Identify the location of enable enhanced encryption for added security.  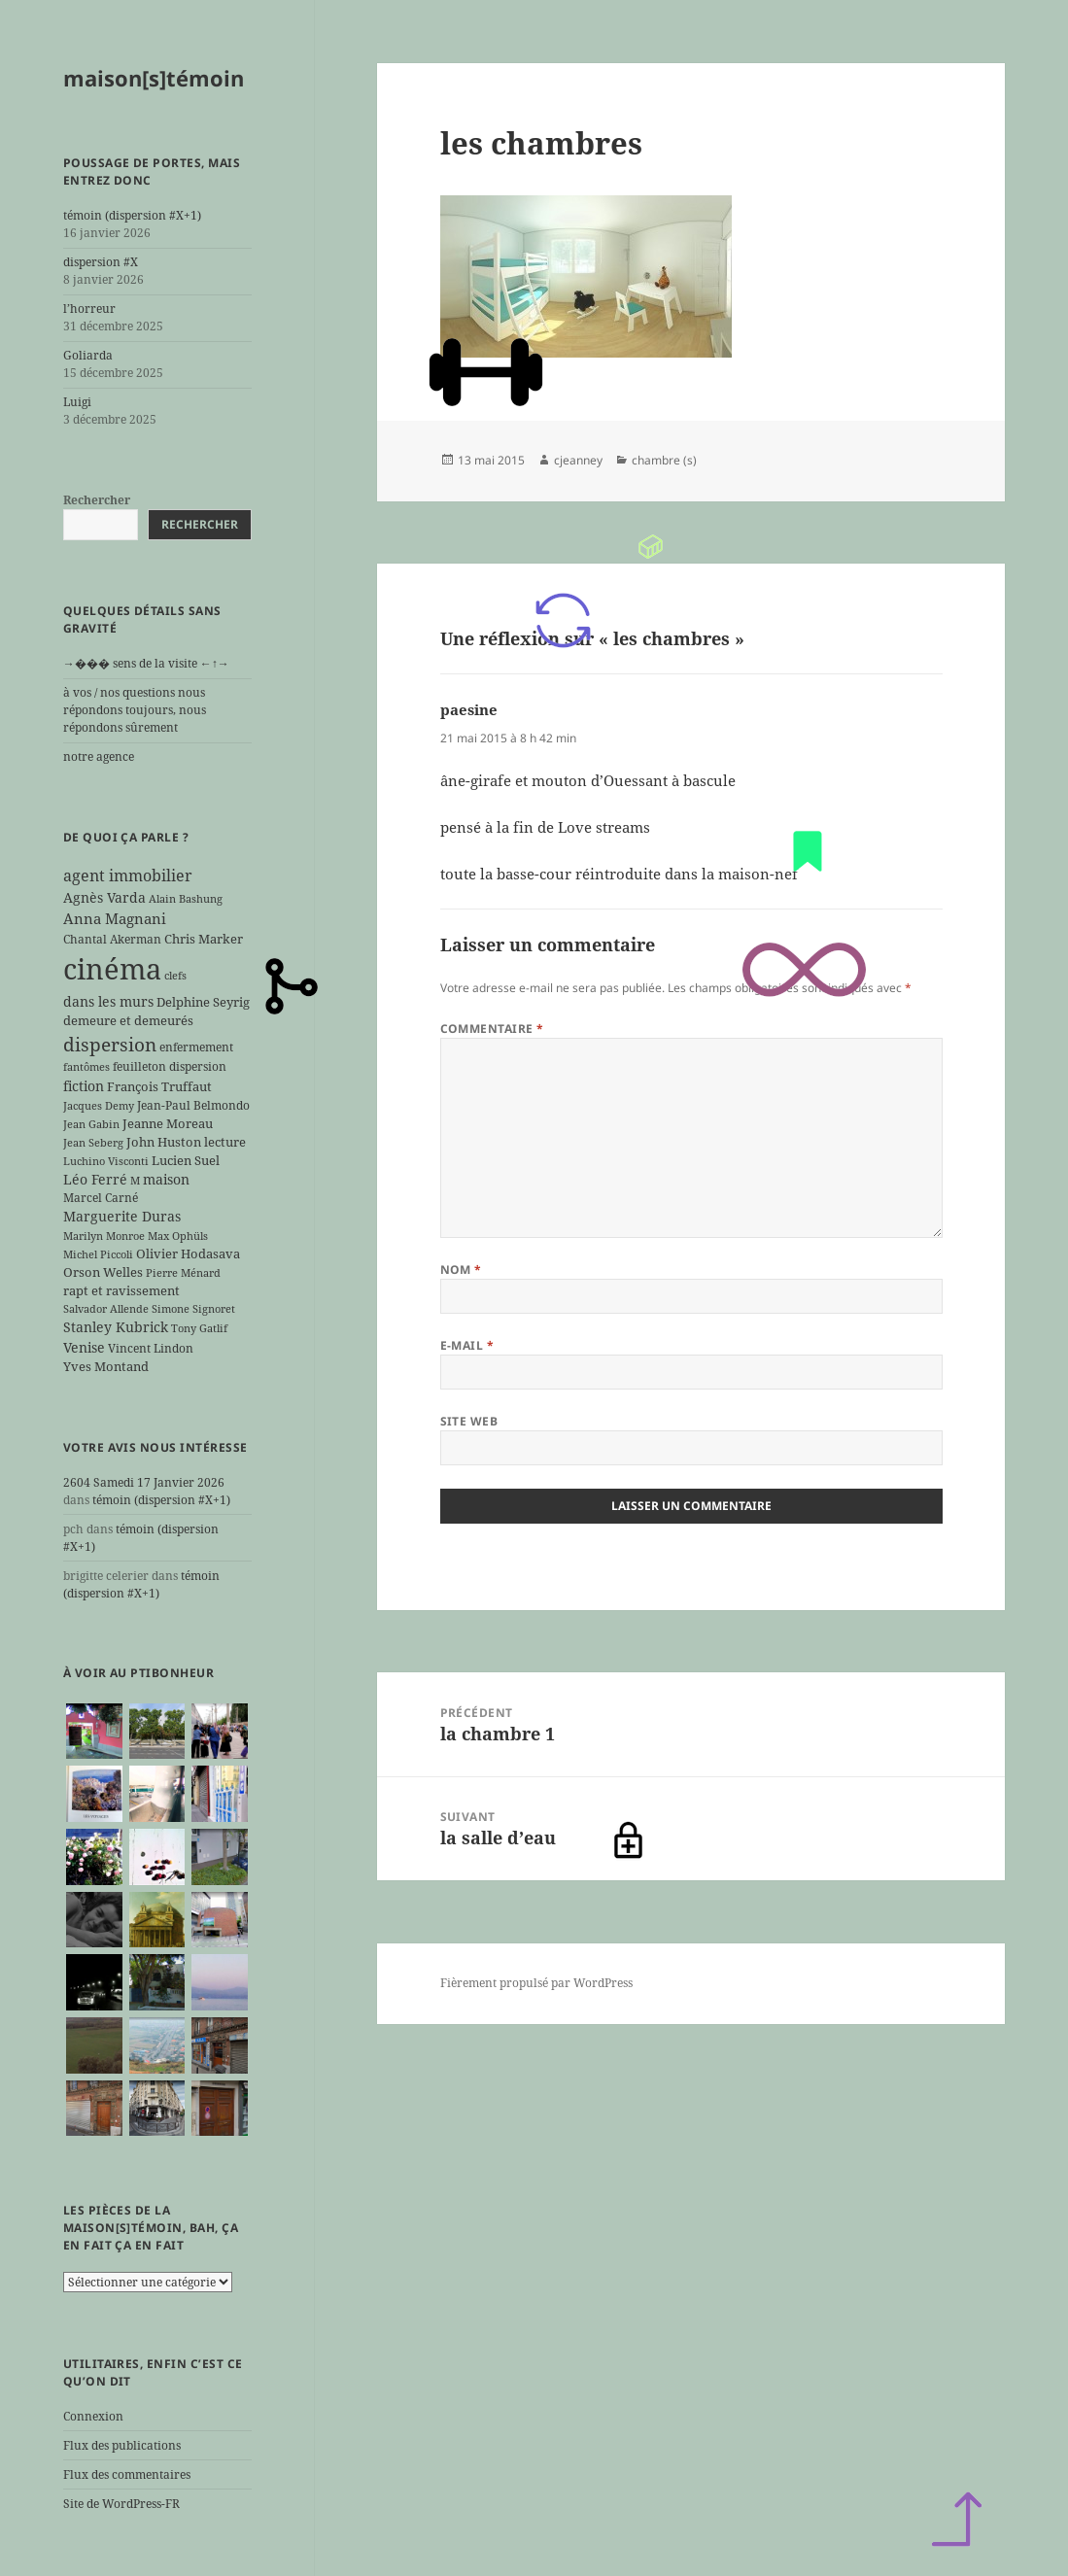
(628, 1840).